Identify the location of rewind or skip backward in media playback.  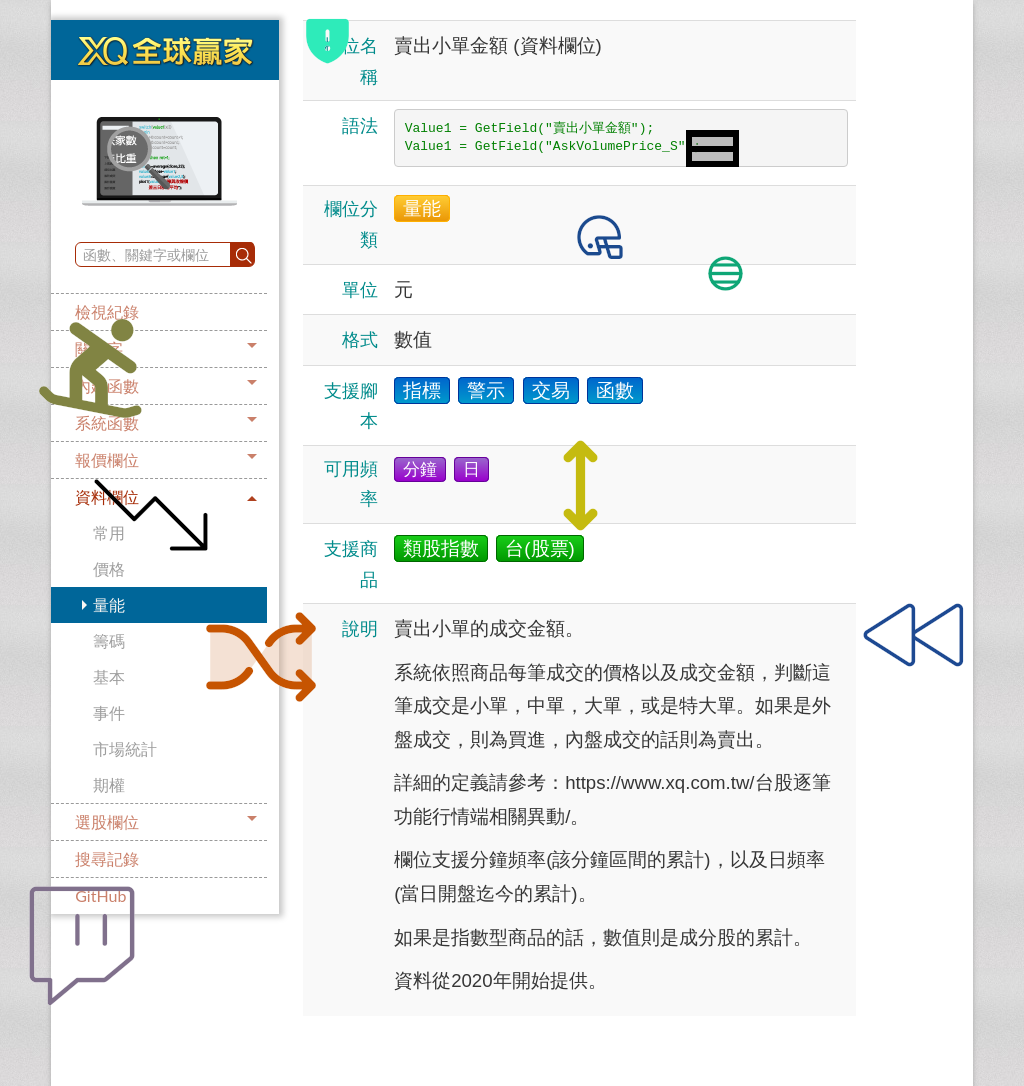
(917, 635).